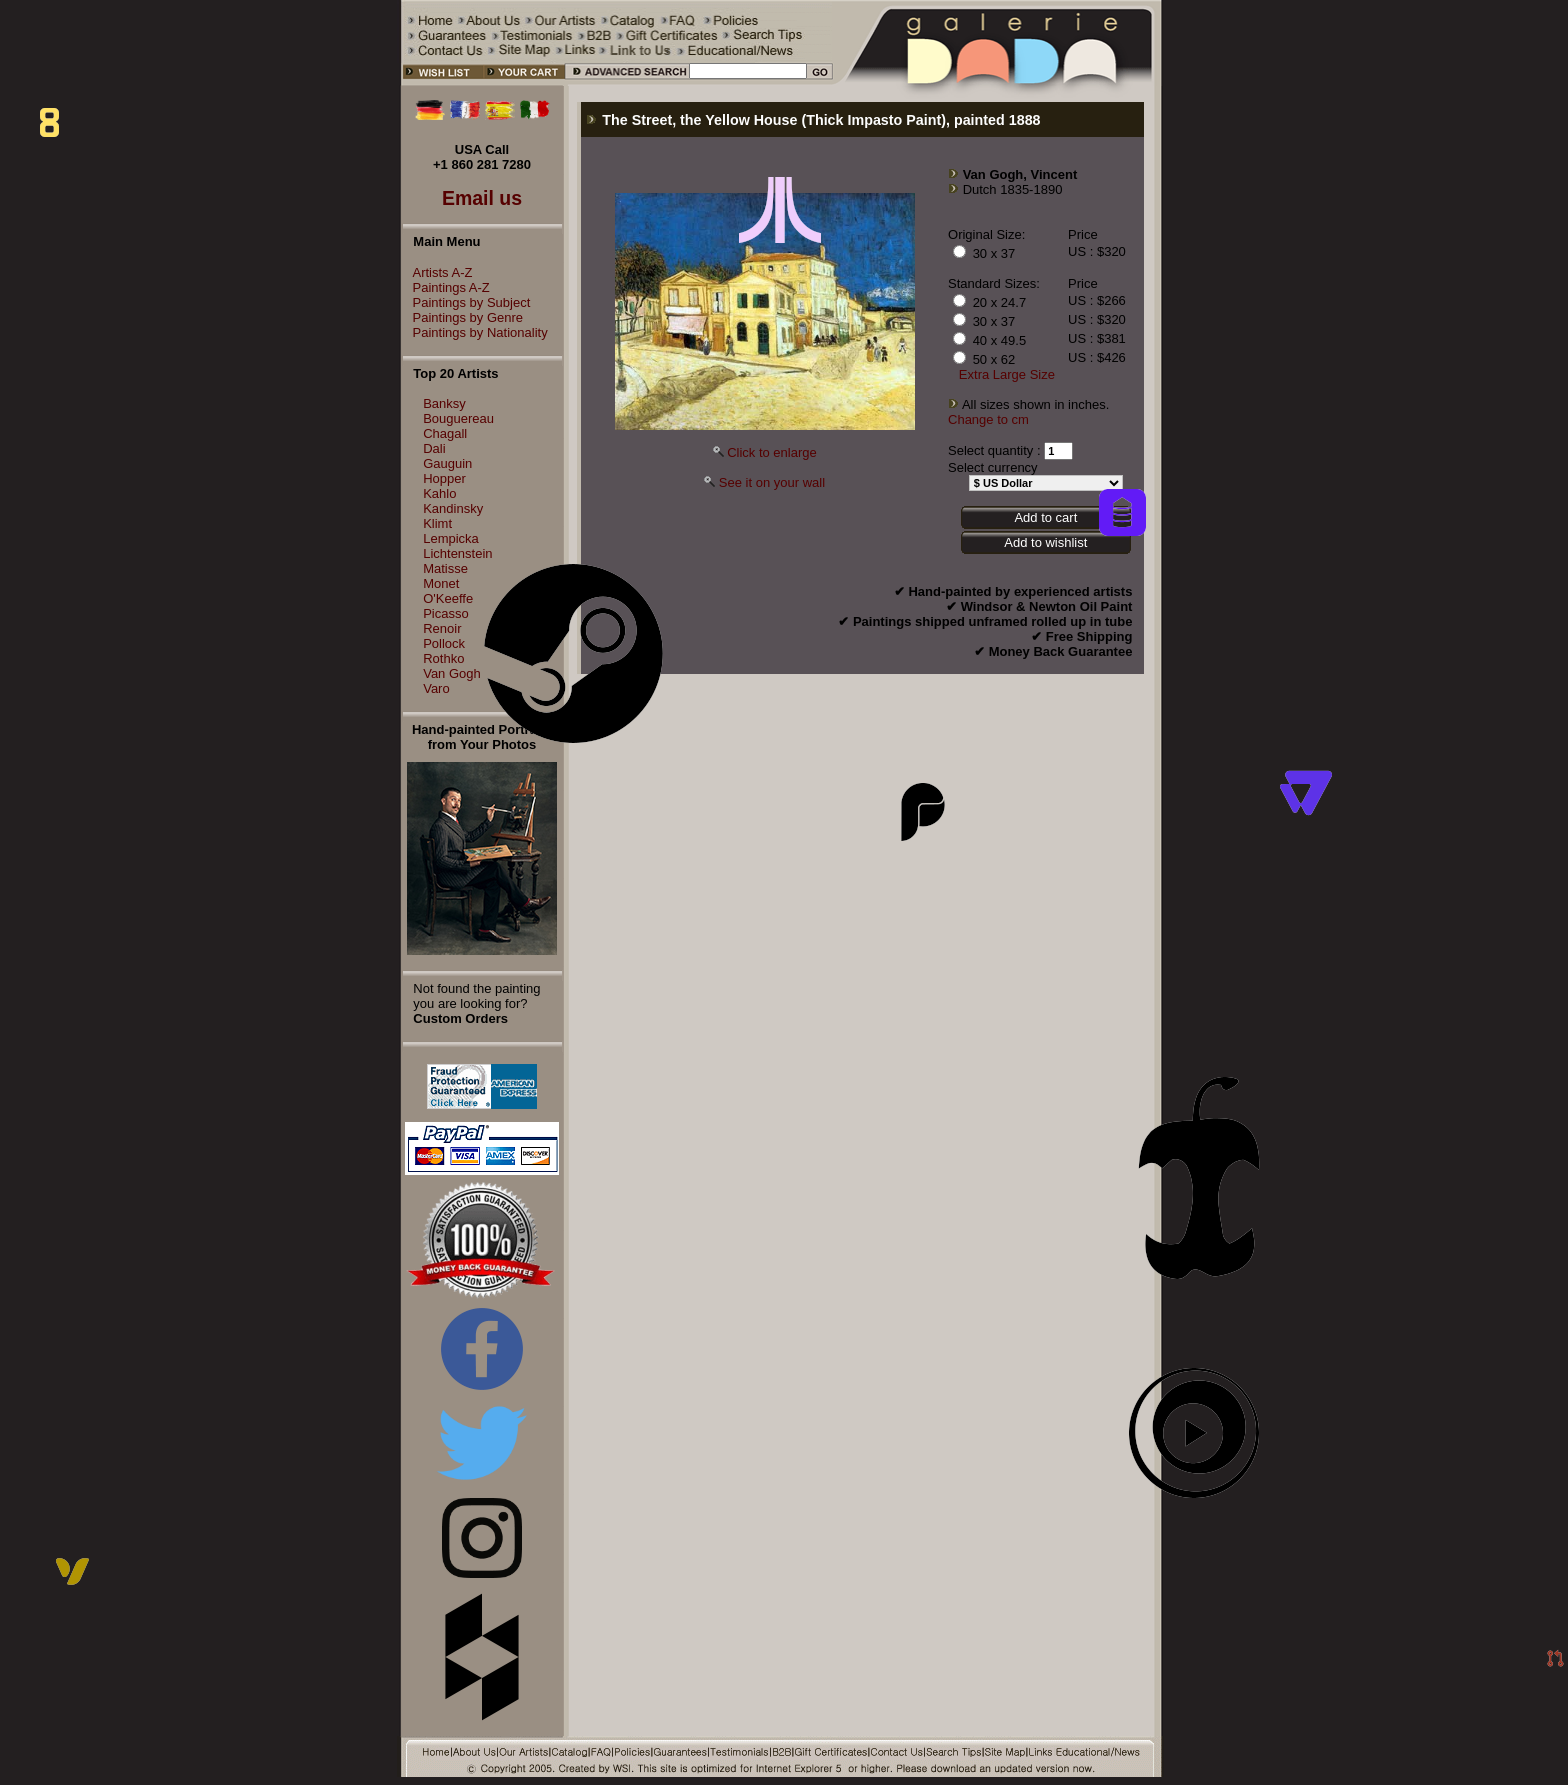 The width and height of the screenshot is (1568, 1785). Describe the element at coordinates (49, 122) in the screenshot. I see `open the Eight Sleep app` at that location.